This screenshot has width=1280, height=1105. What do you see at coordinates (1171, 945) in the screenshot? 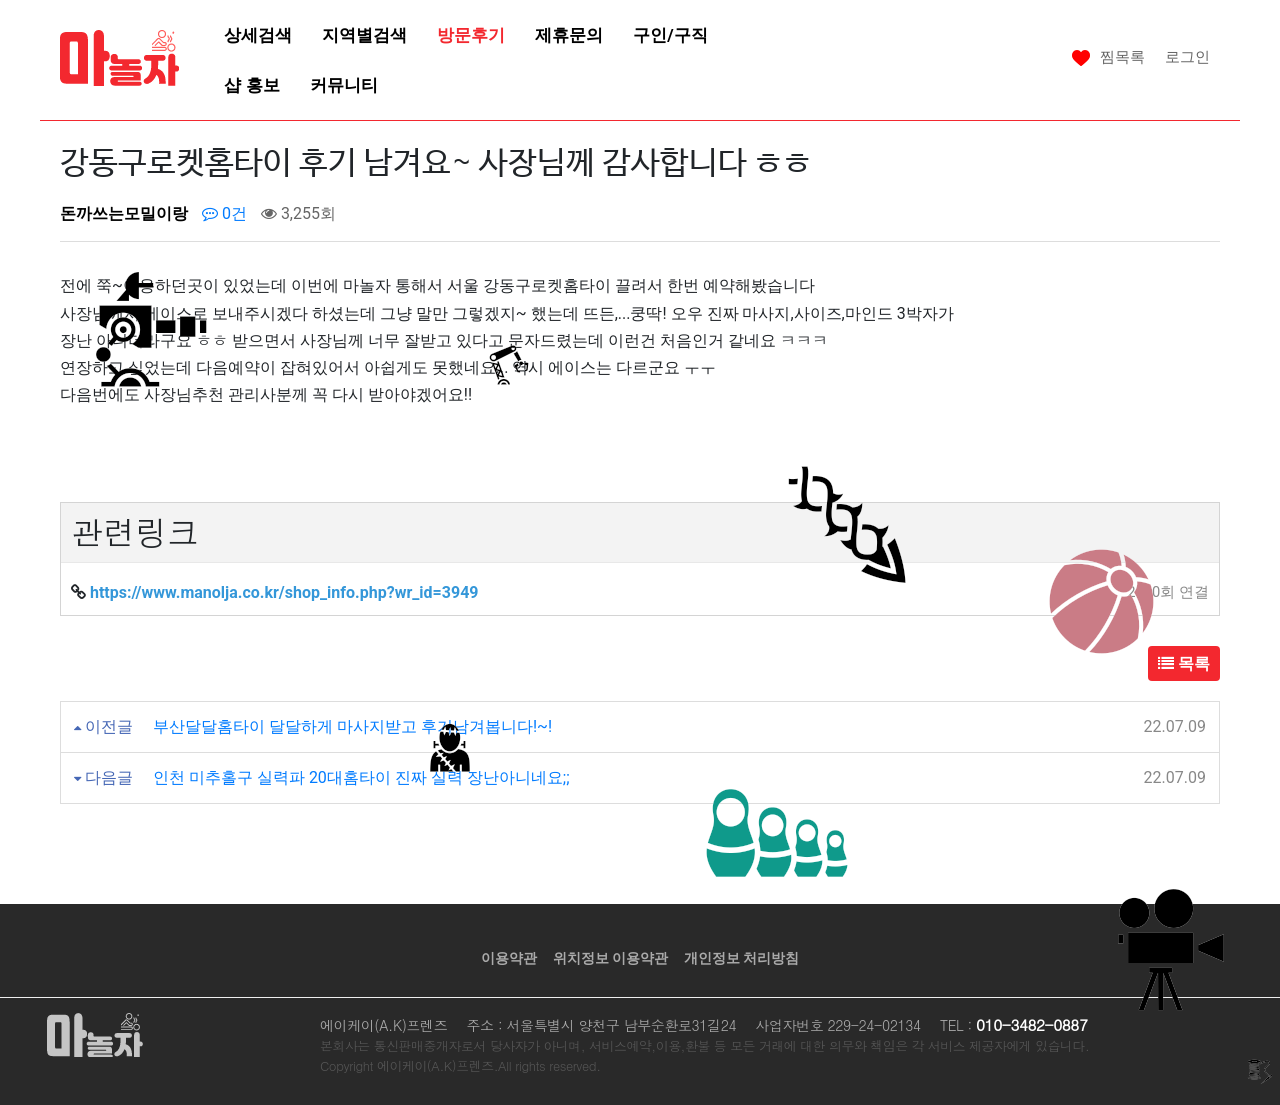
I see `access video or movie content` at bounding box center [1171, 945].